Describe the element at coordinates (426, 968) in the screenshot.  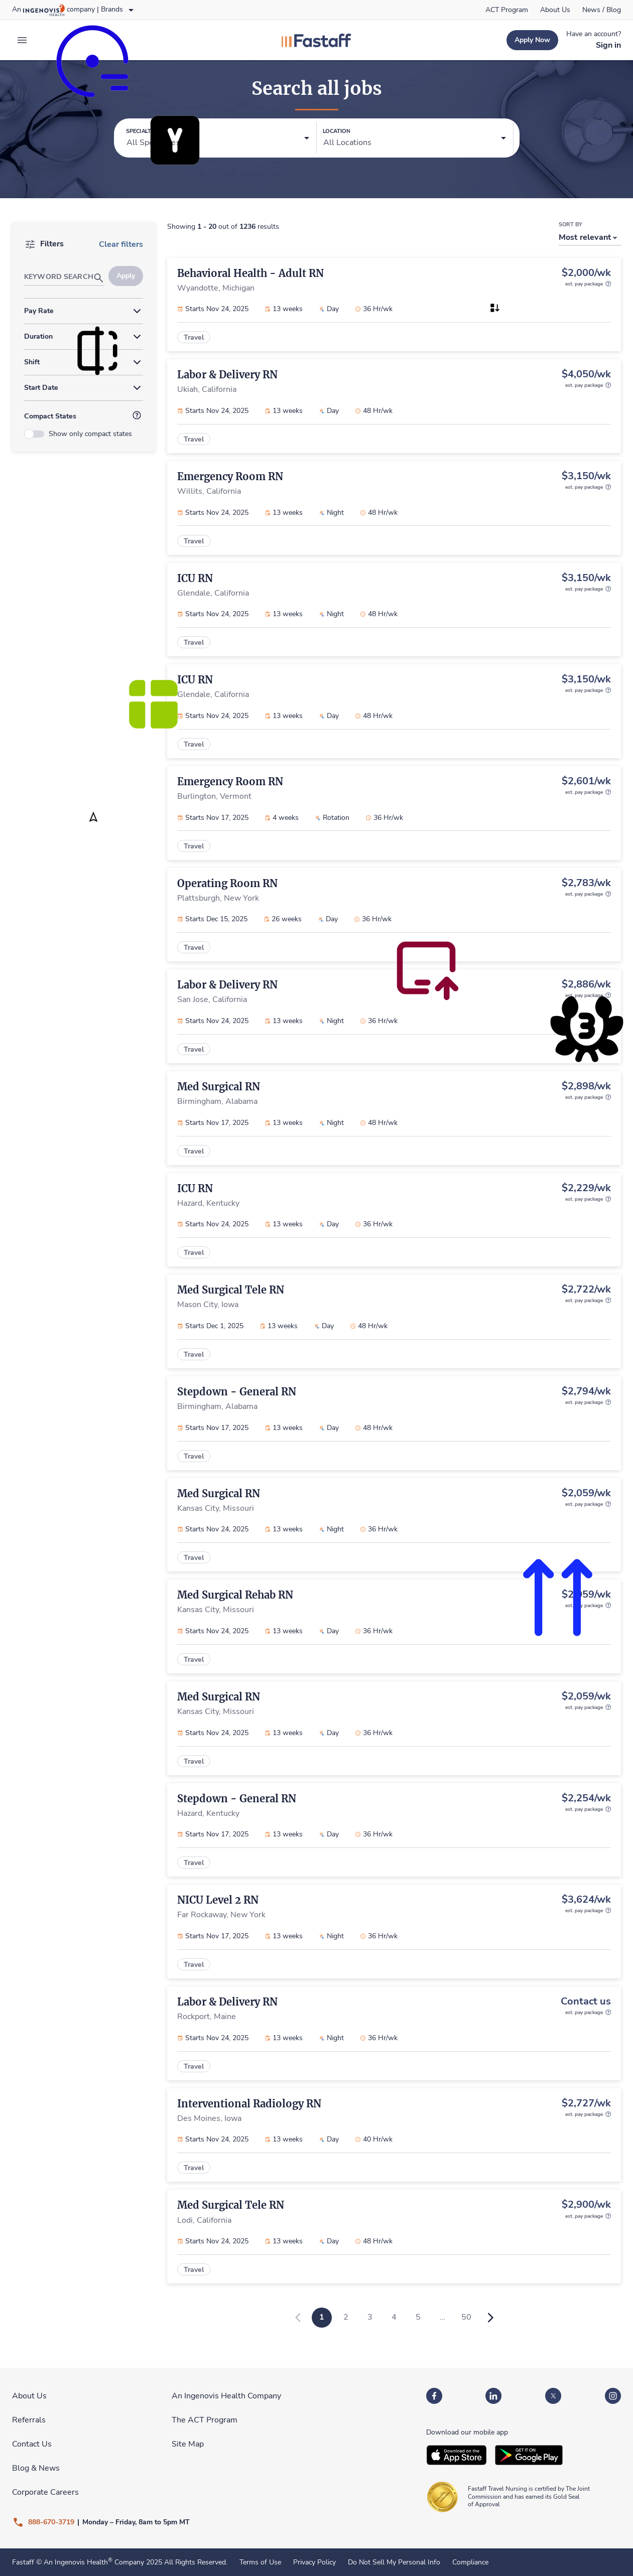
I see `upload content to tablet device` at that location.